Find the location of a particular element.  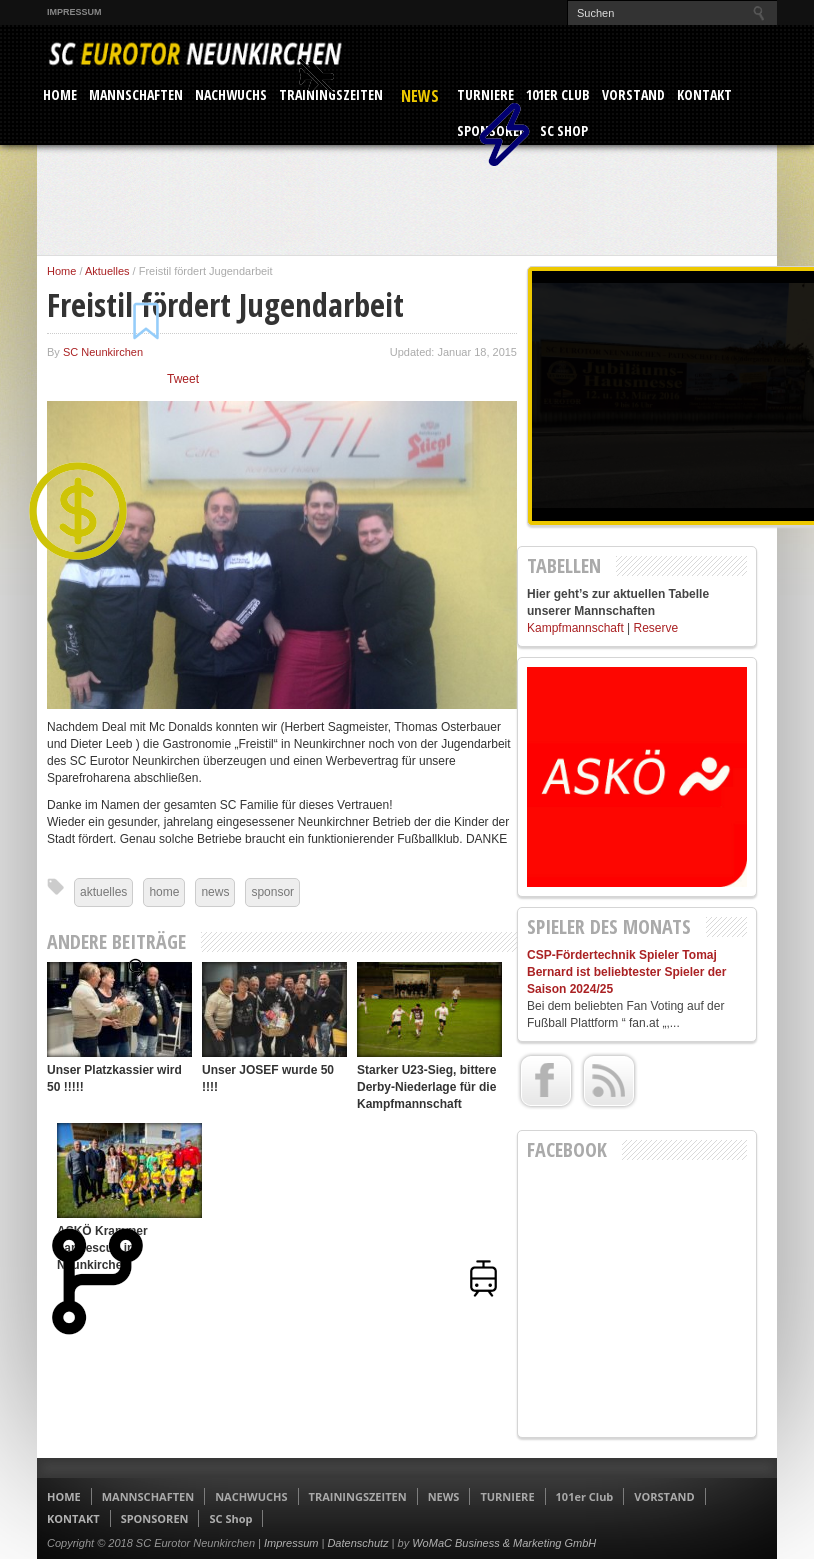

save this item for later is located at coordinates (146, 321).